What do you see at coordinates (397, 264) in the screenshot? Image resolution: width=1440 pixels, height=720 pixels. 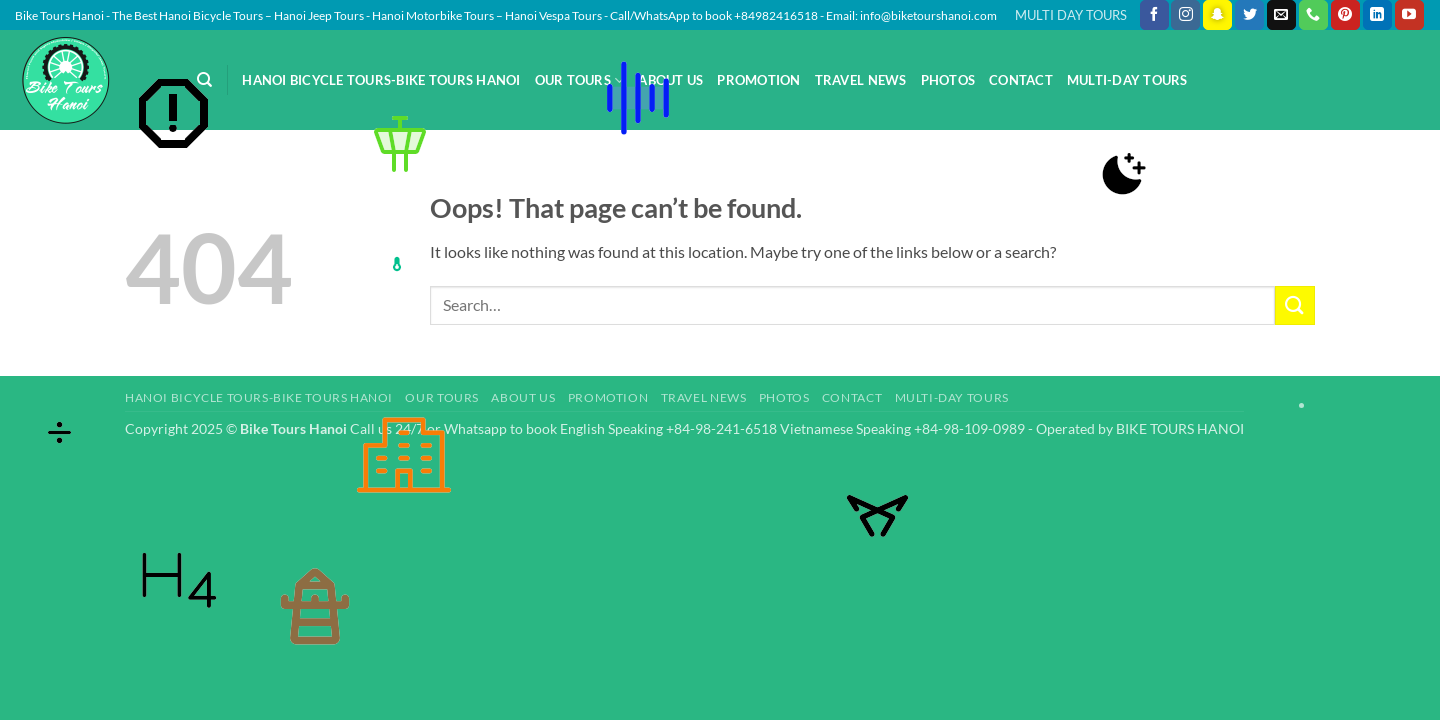 I see `indicates low temperature reading` at bounding box center [397, 264].